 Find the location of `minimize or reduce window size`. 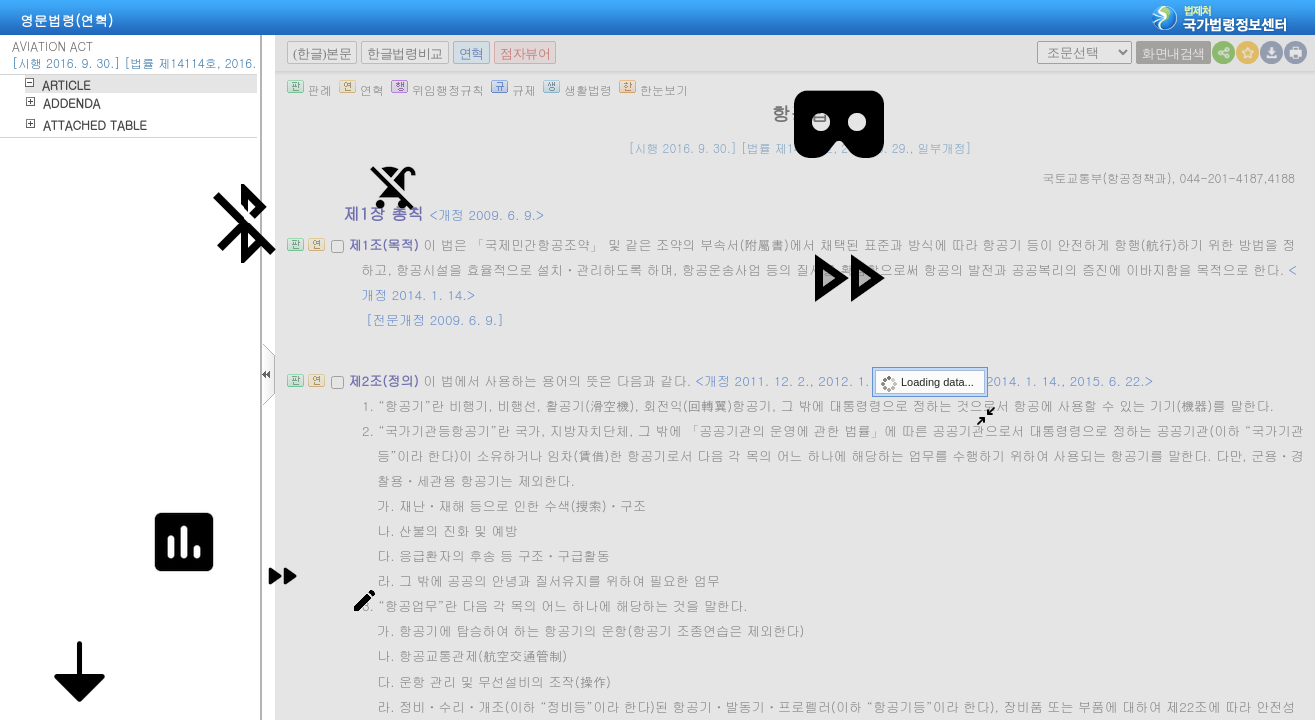

minimize or reduce window size is located at coordinates (986, 416).